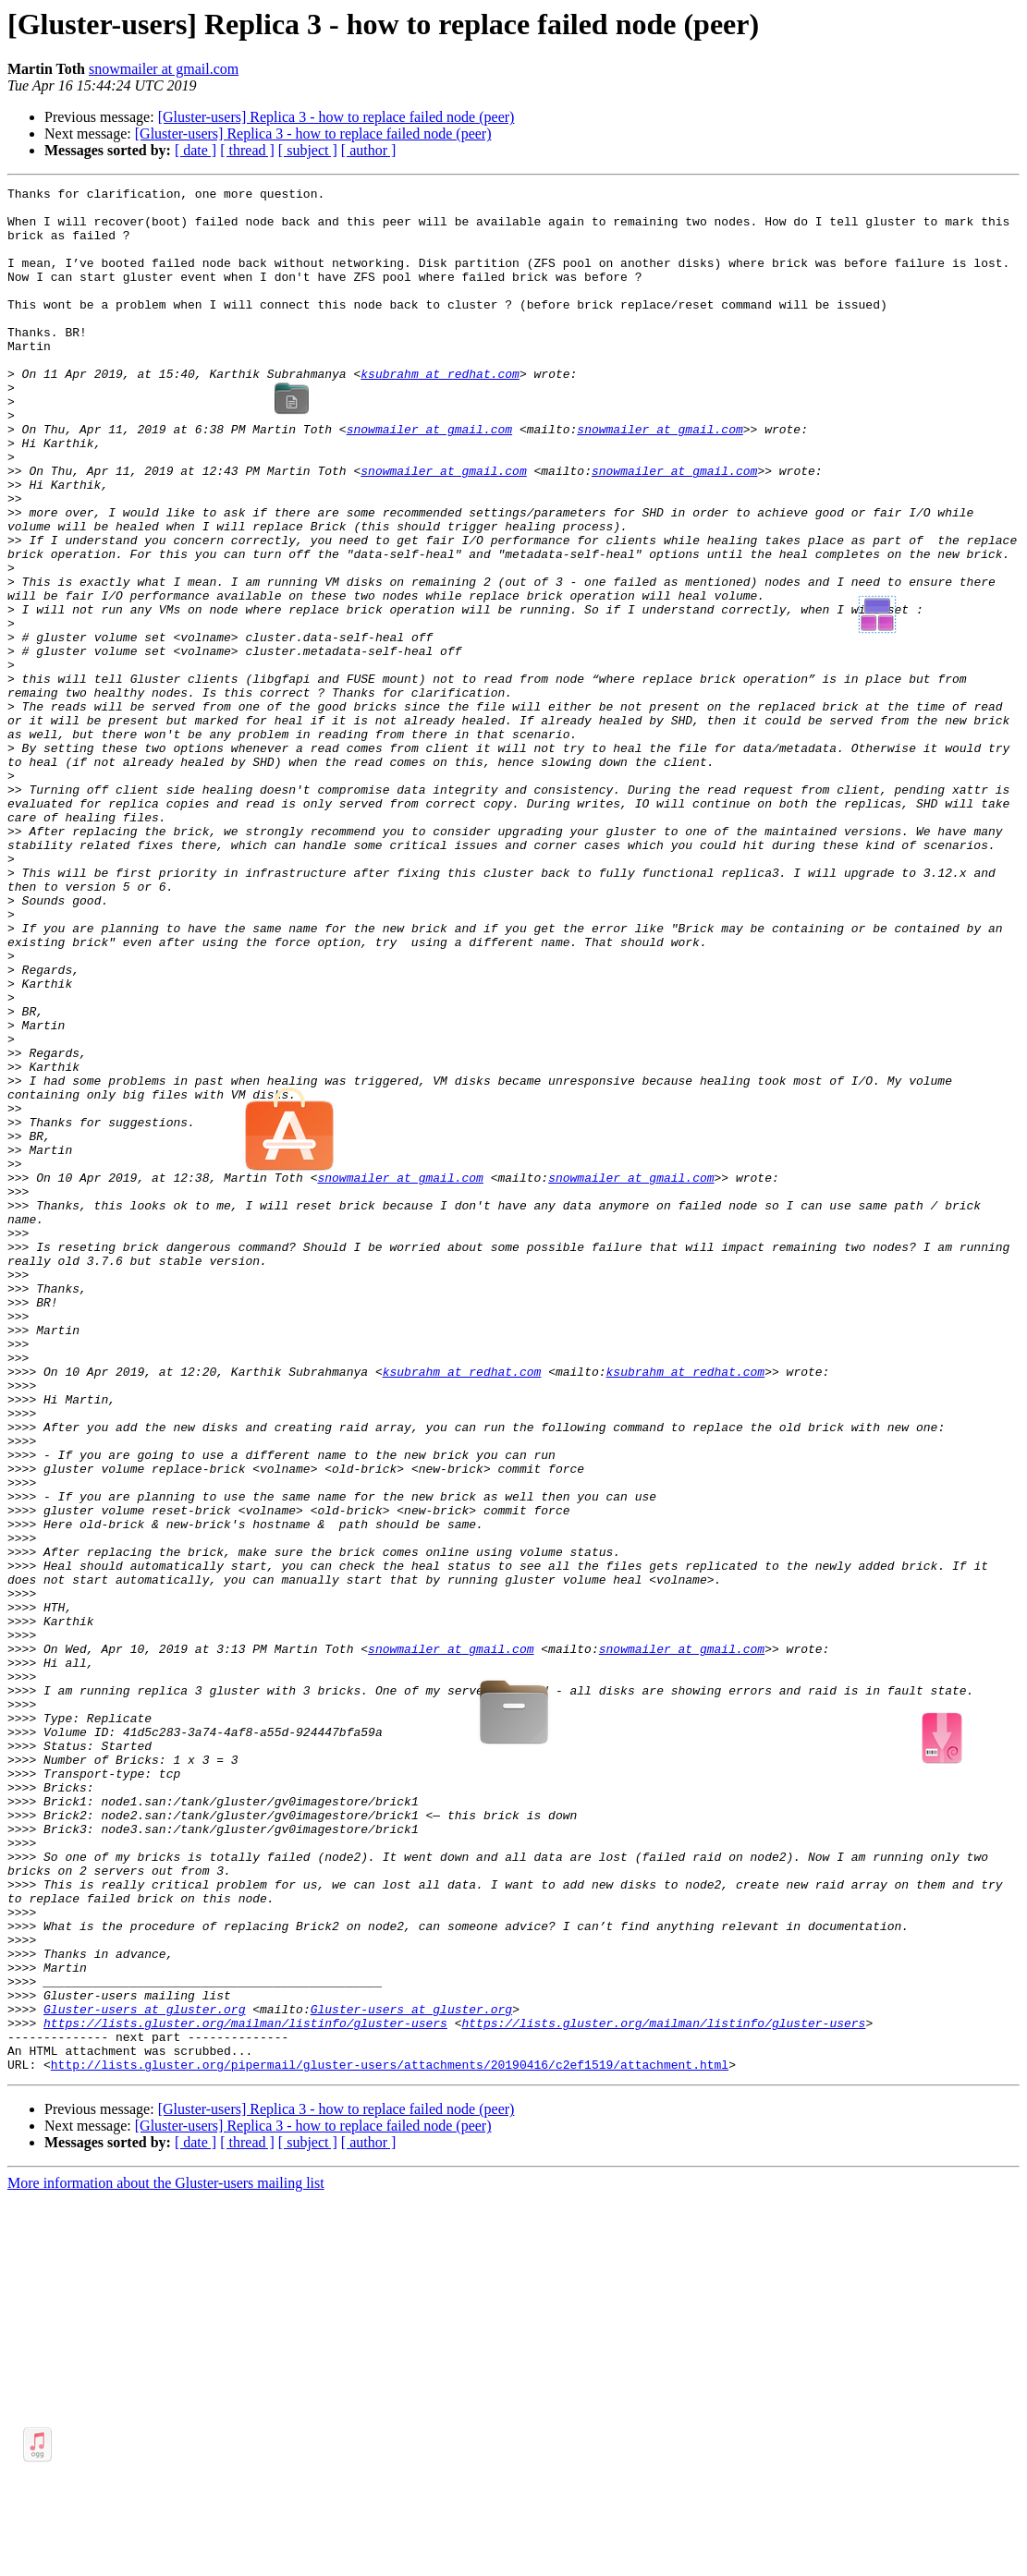 The image size is (1027, 2576). Describe the element at coordinates (877, 614) in the screenshot. I see `select all items in the current view` at that location.